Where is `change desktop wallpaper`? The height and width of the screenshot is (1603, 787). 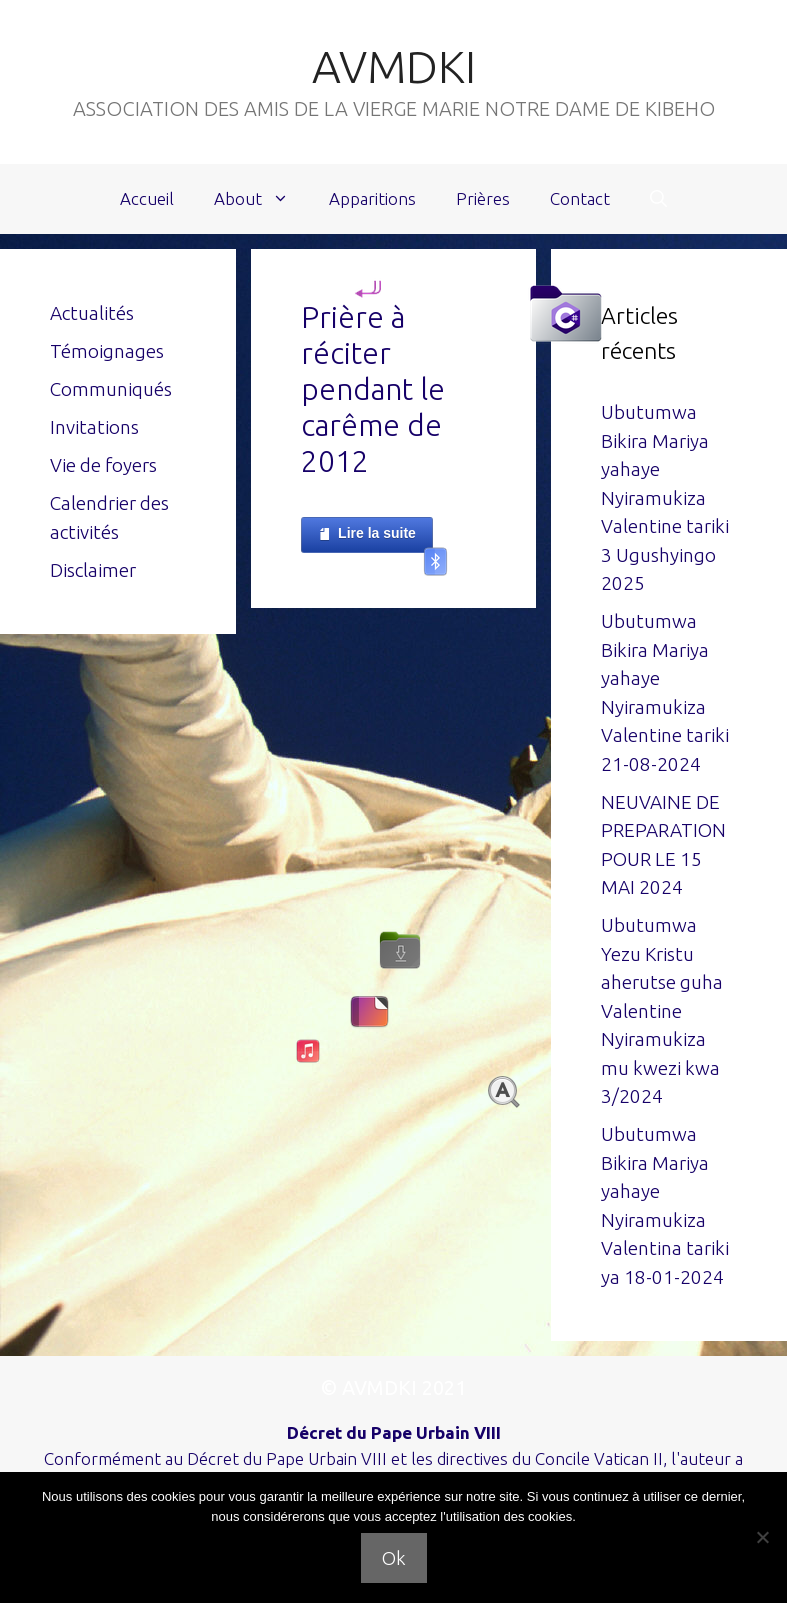 change desktop wallpaper is located at coordinates (369, 1011).